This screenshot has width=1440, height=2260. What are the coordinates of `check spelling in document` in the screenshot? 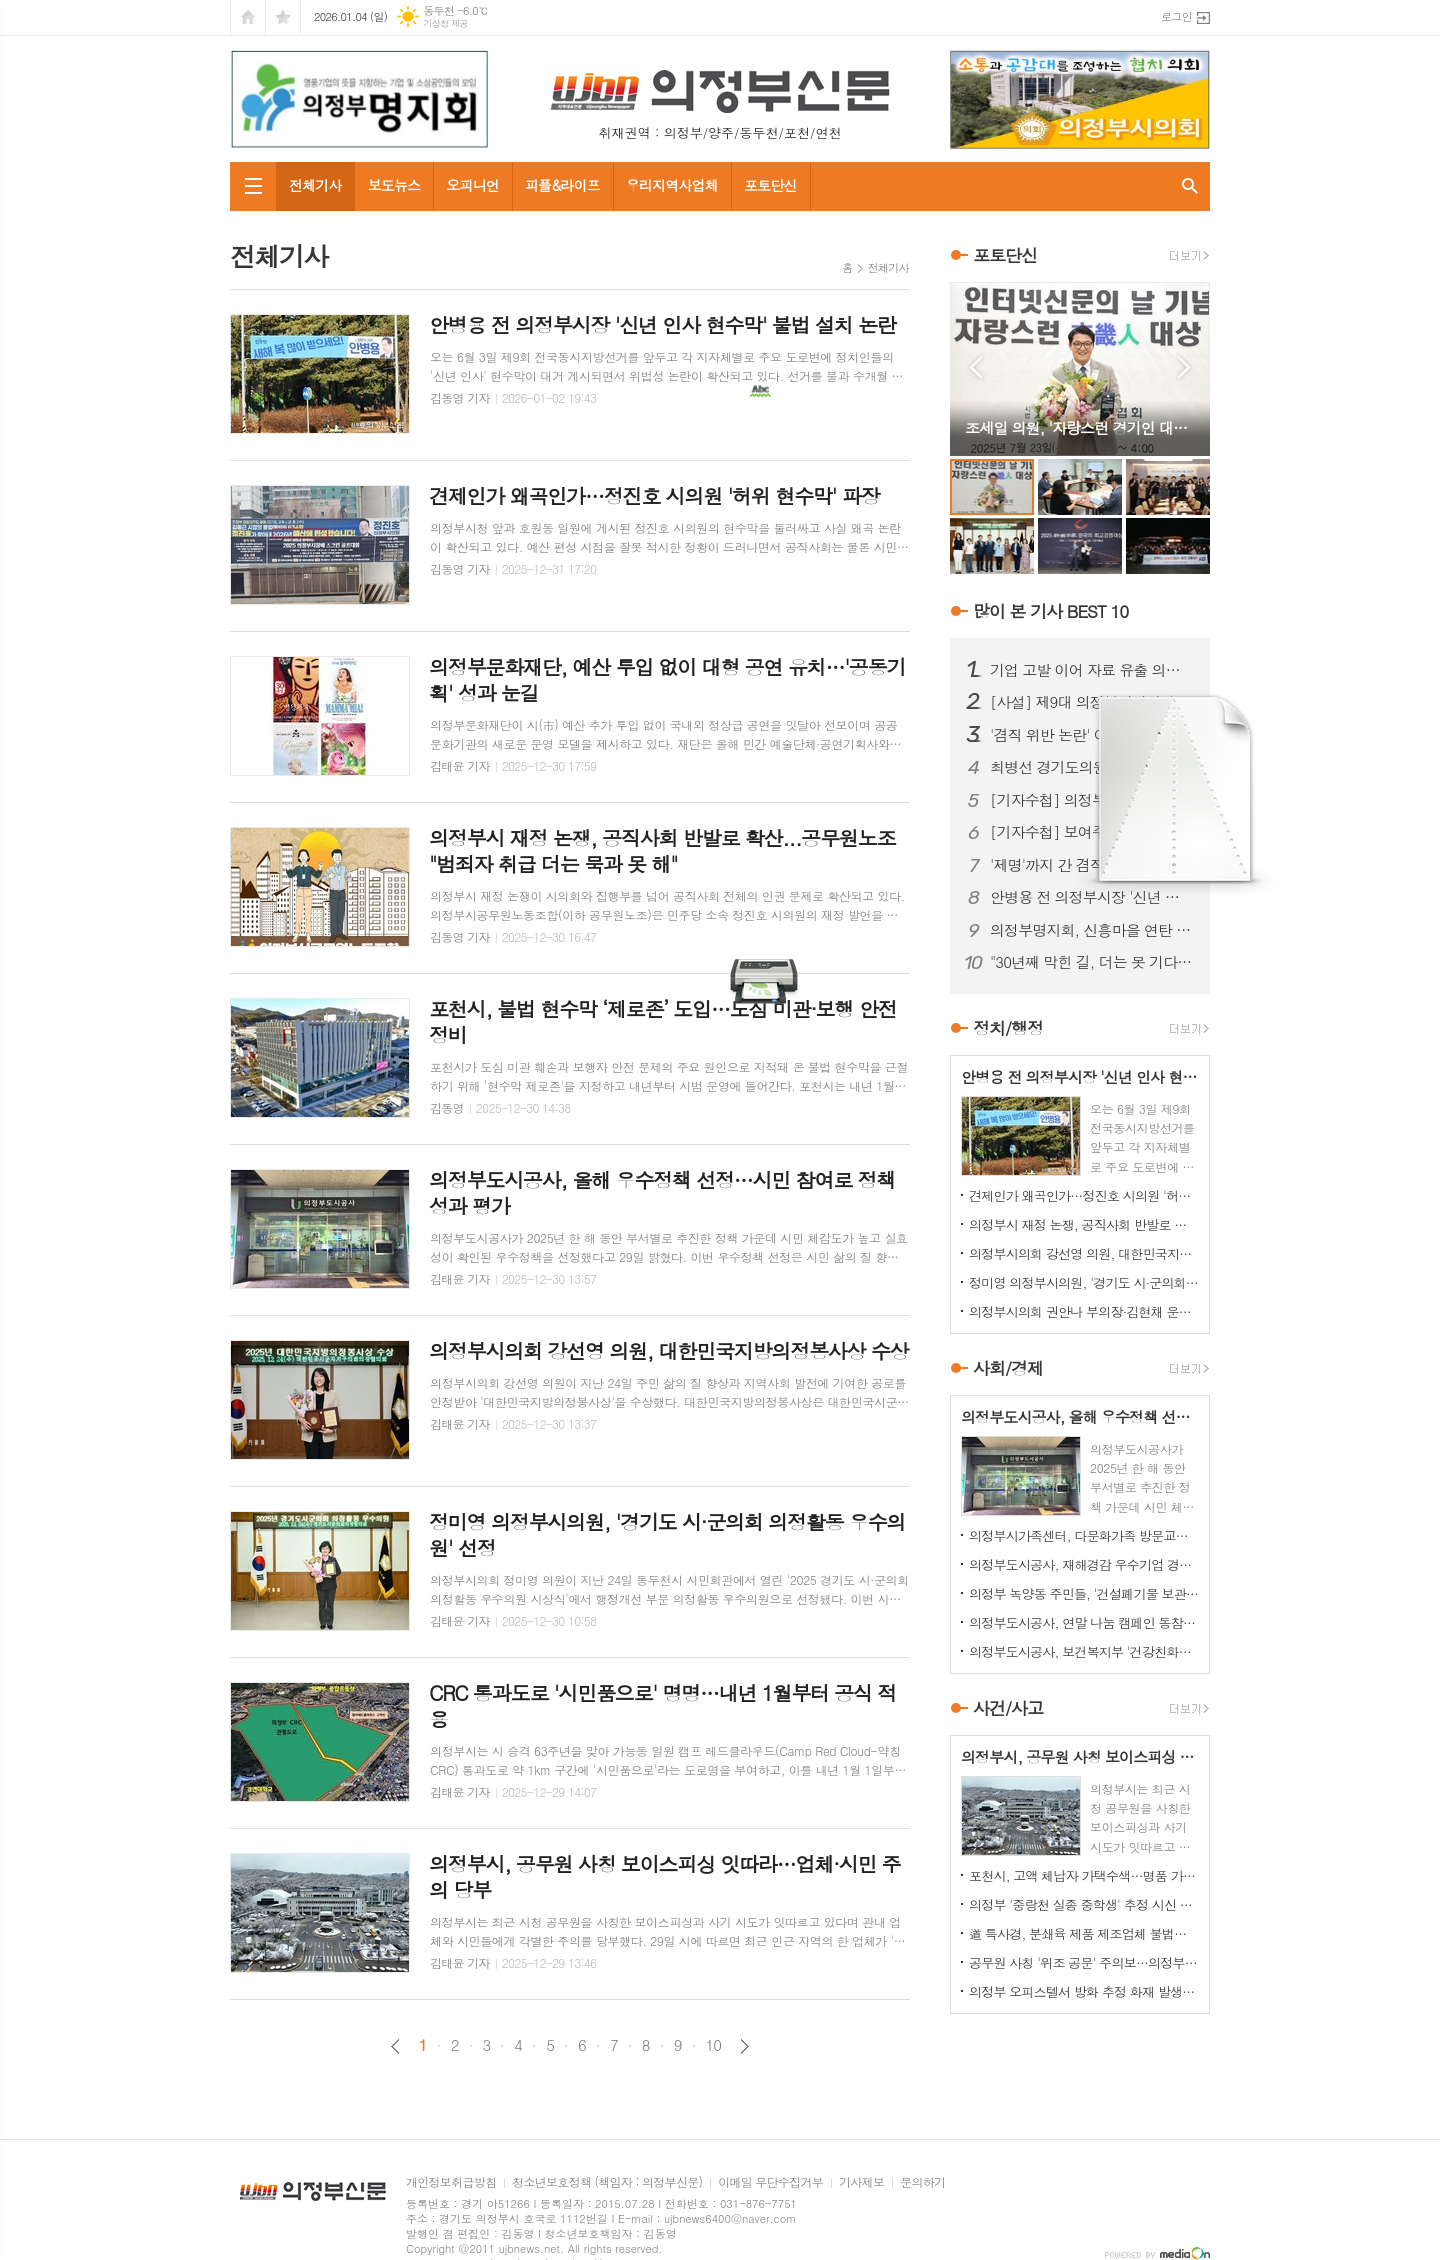 It's located at (760, 391).